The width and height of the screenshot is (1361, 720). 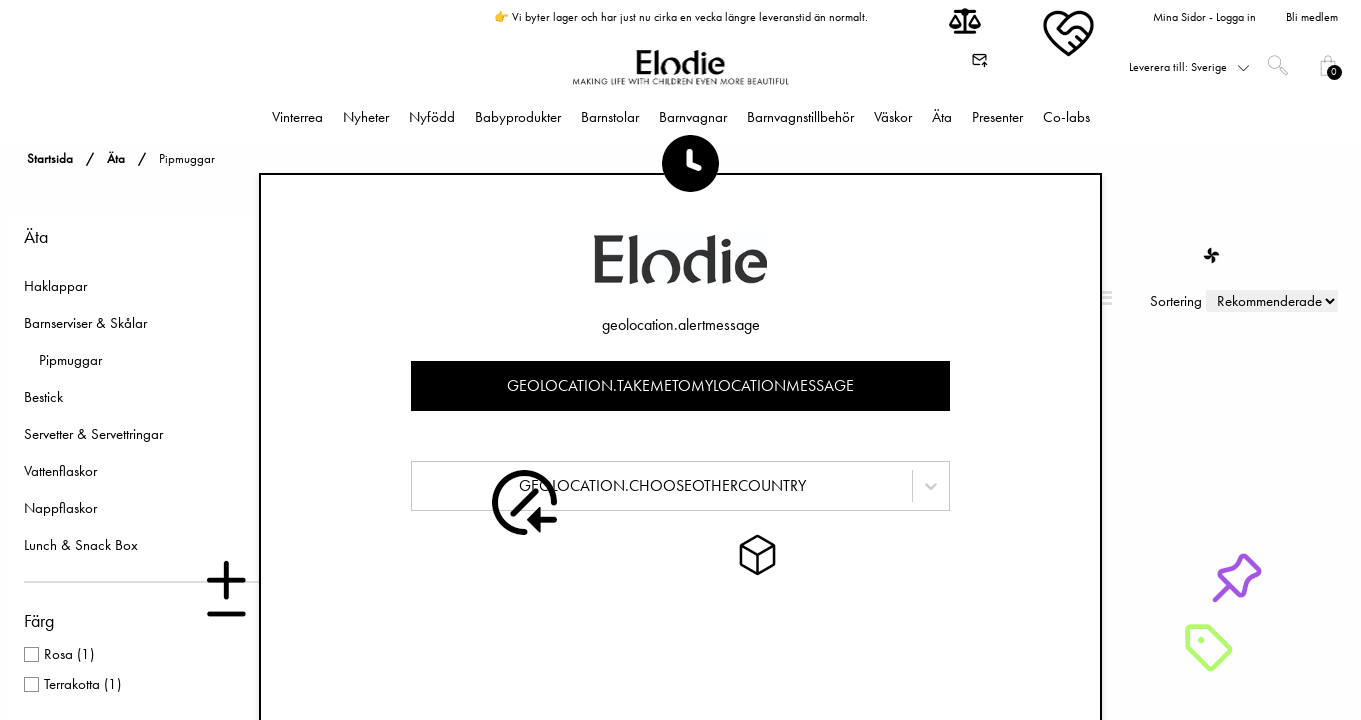 What do you see at coordinates (524, 502) in the screenshot?
I see `indicates a linked issue was closed as not planned` at bounding box center [524, 502].